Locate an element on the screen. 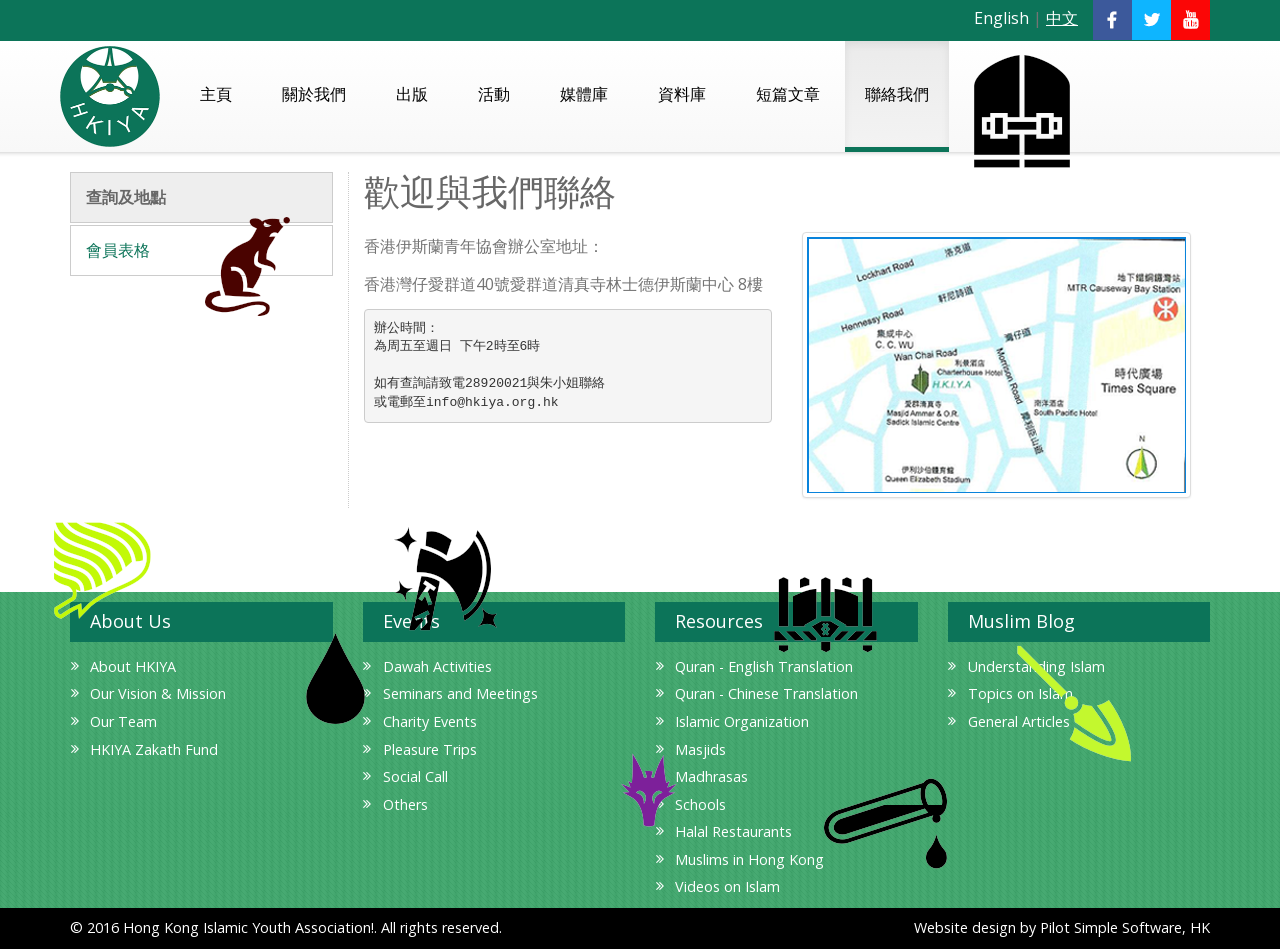  fox character or animal companion icon is located at coordinates (650, 790).